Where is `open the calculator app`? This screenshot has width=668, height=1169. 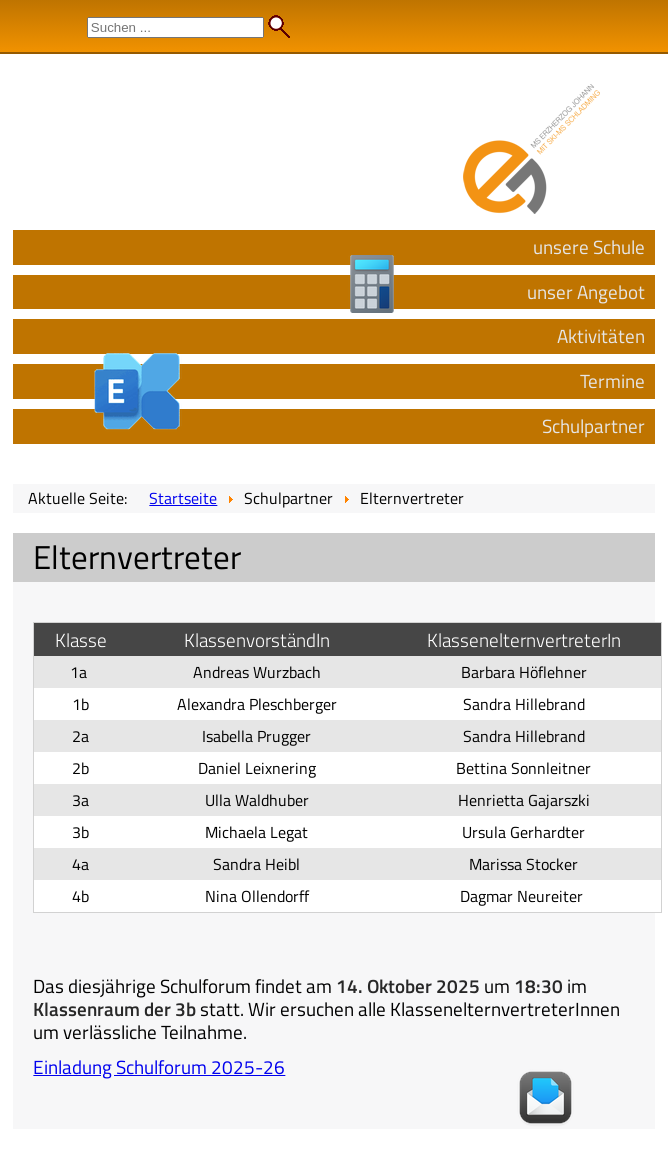 open the calculator app is located at coordinates (372, 284).